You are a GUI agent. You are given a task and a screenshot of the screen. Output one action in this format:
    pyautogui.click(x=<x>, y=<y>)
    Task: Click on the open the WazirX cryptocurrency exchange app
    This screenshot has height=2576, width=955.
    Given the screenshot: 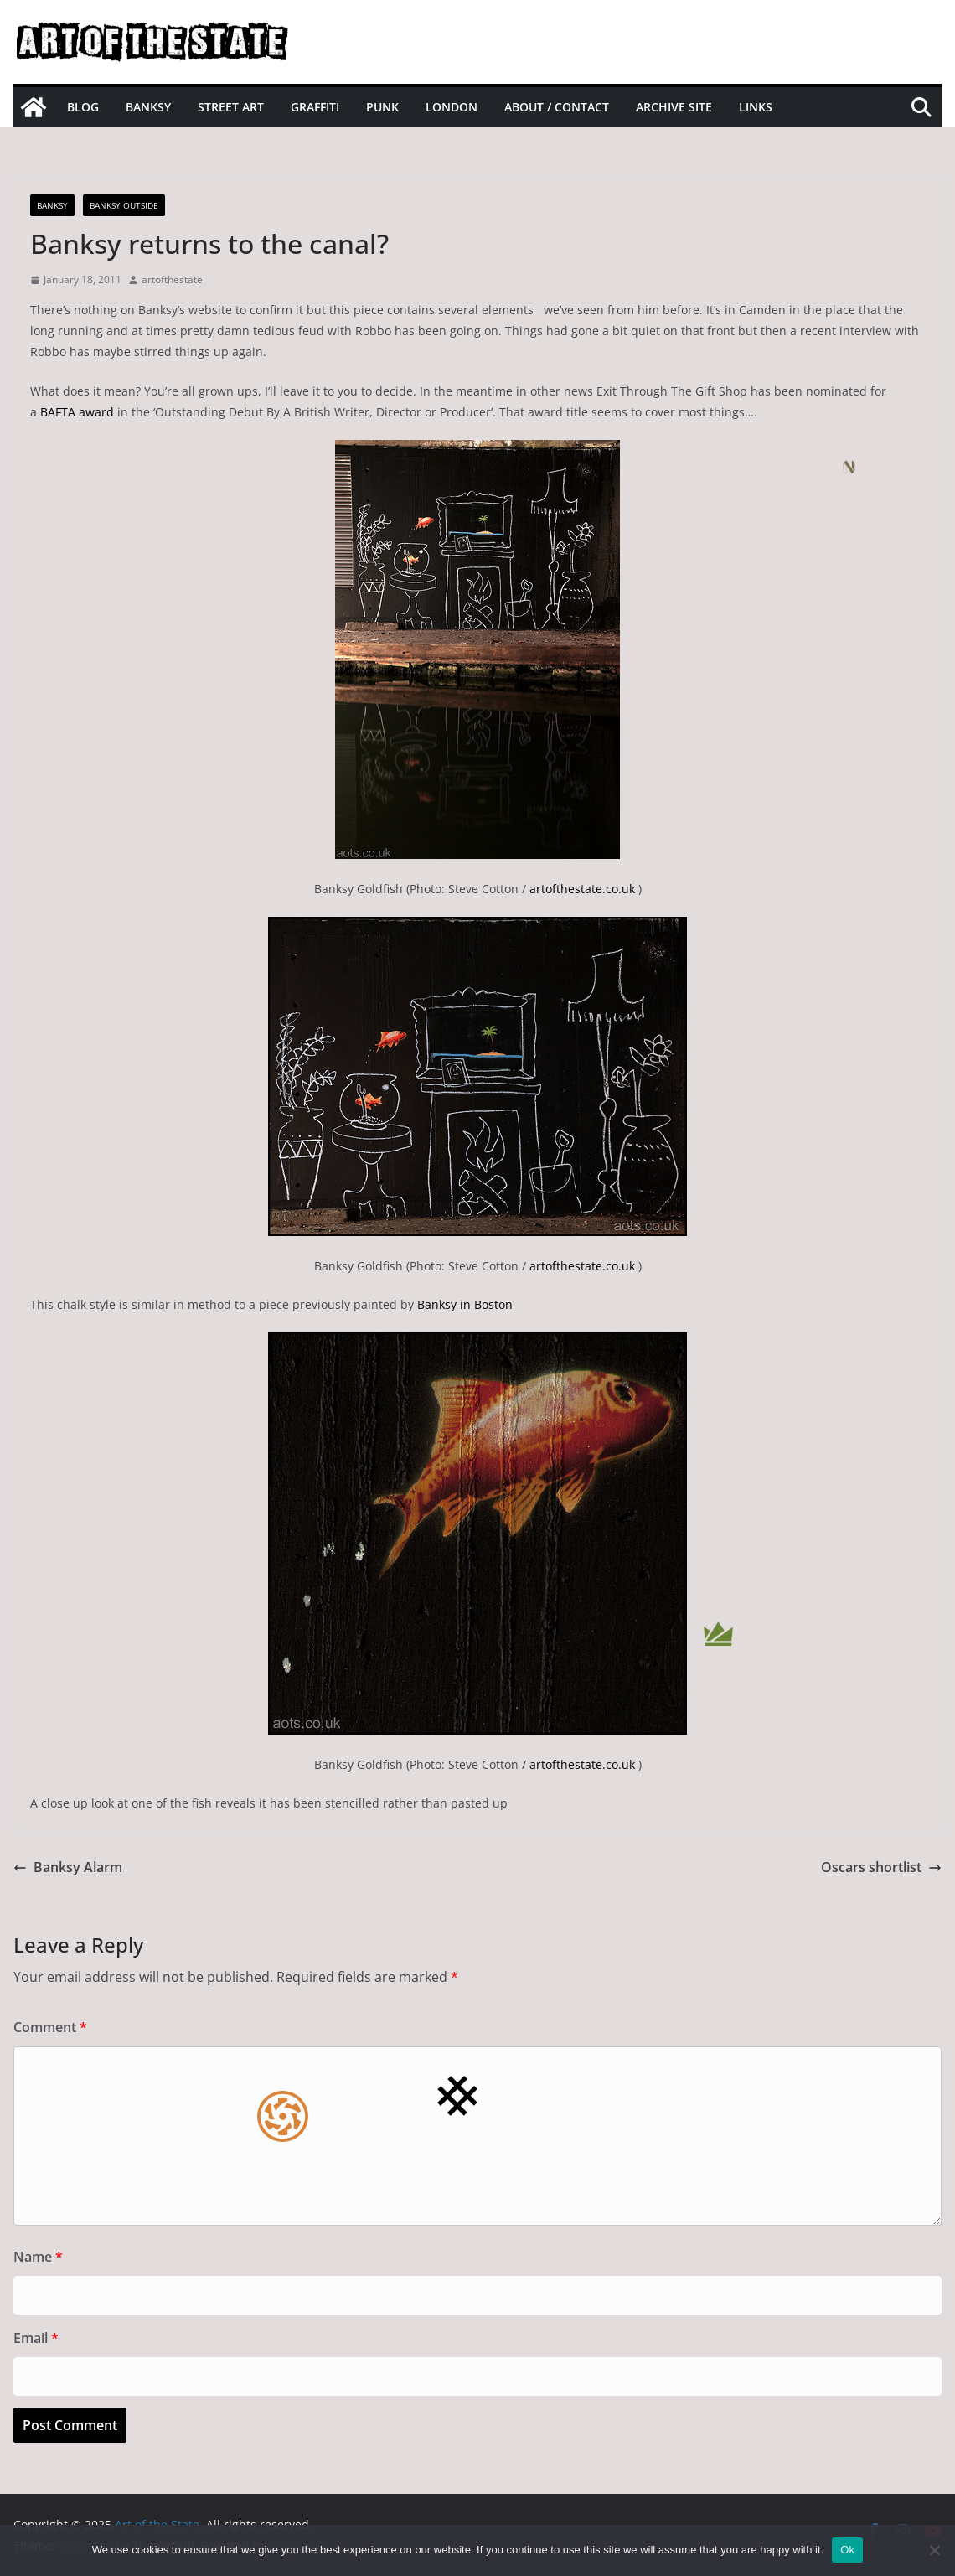 What is the action you would take?
    pyautogui.click(x=718, y=1633)
    